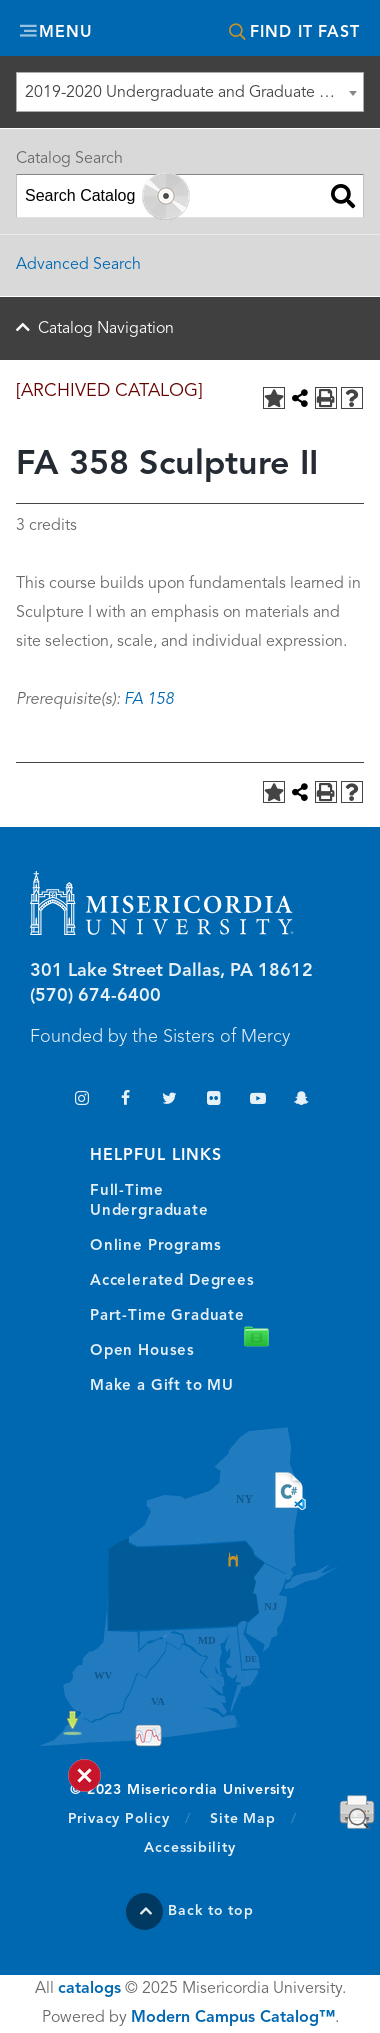 Image resolution: width=380 pixels, height=2033 pixels. I want to click on save the current file or document, so click(72, 1720).